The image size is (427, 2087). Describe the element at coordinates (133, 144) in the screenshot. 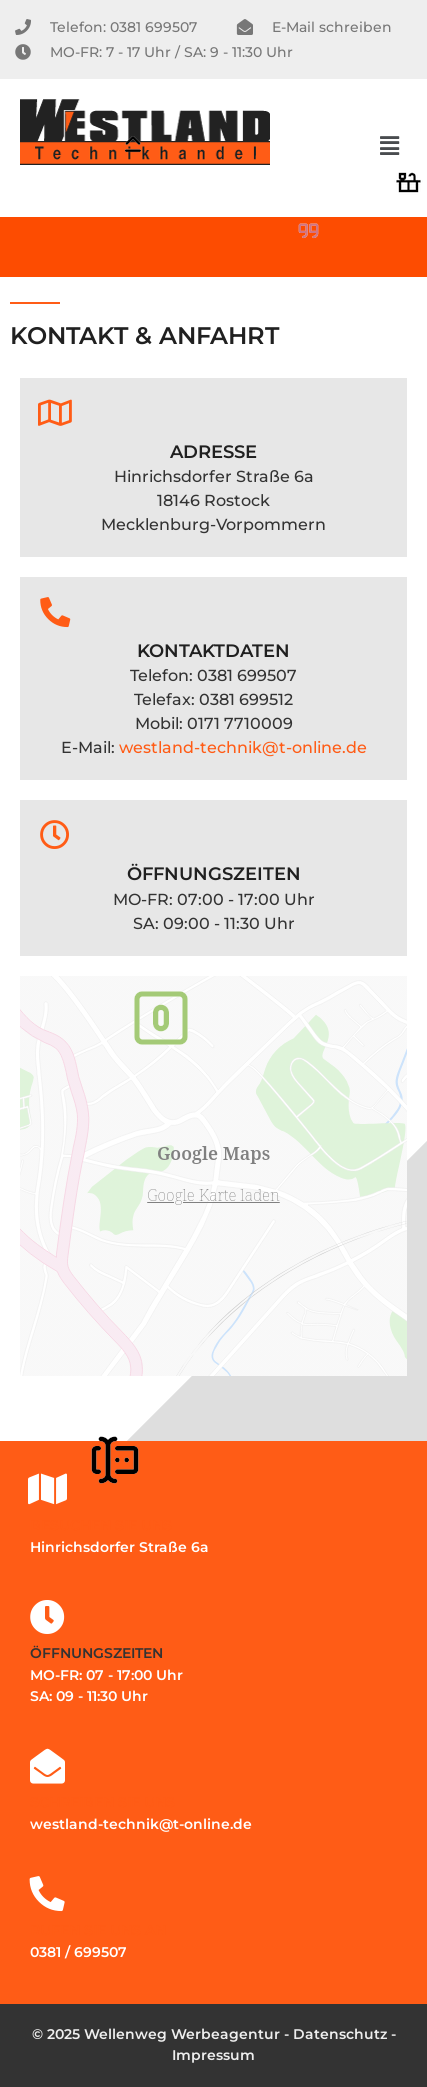

I see `toggle caps lock on keyboard` at that location.